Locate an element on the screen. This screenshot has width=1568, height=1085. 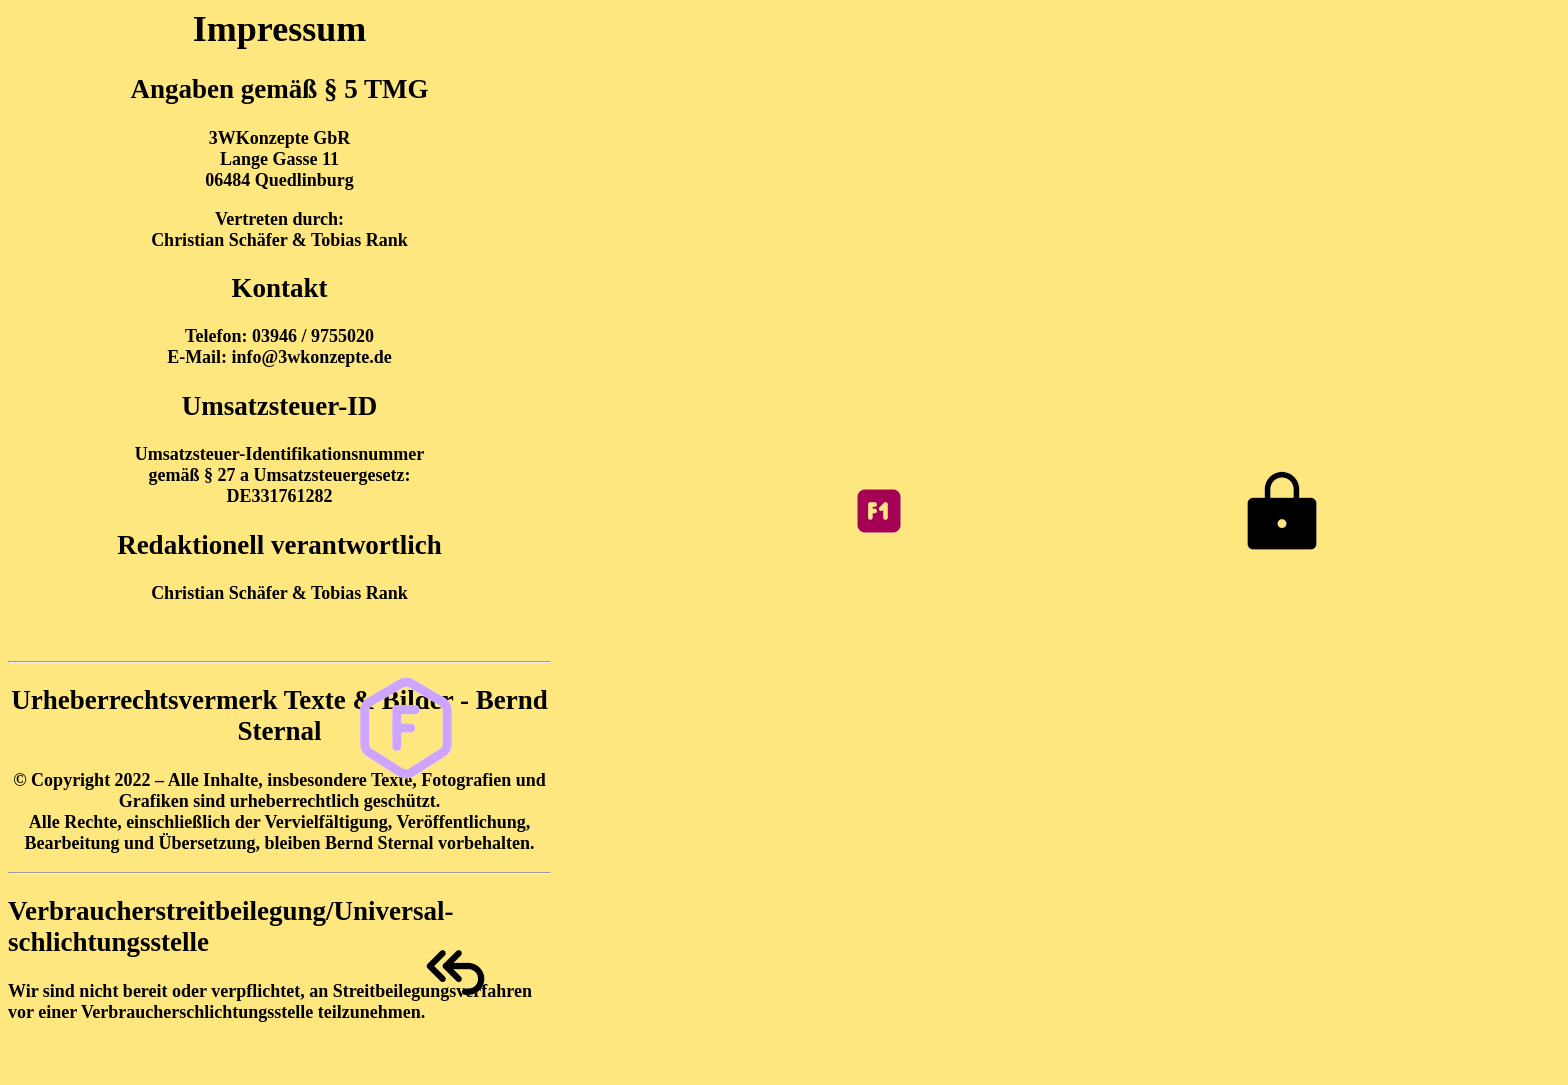
access F1 help or documentation is located at coordinates (879, 511).